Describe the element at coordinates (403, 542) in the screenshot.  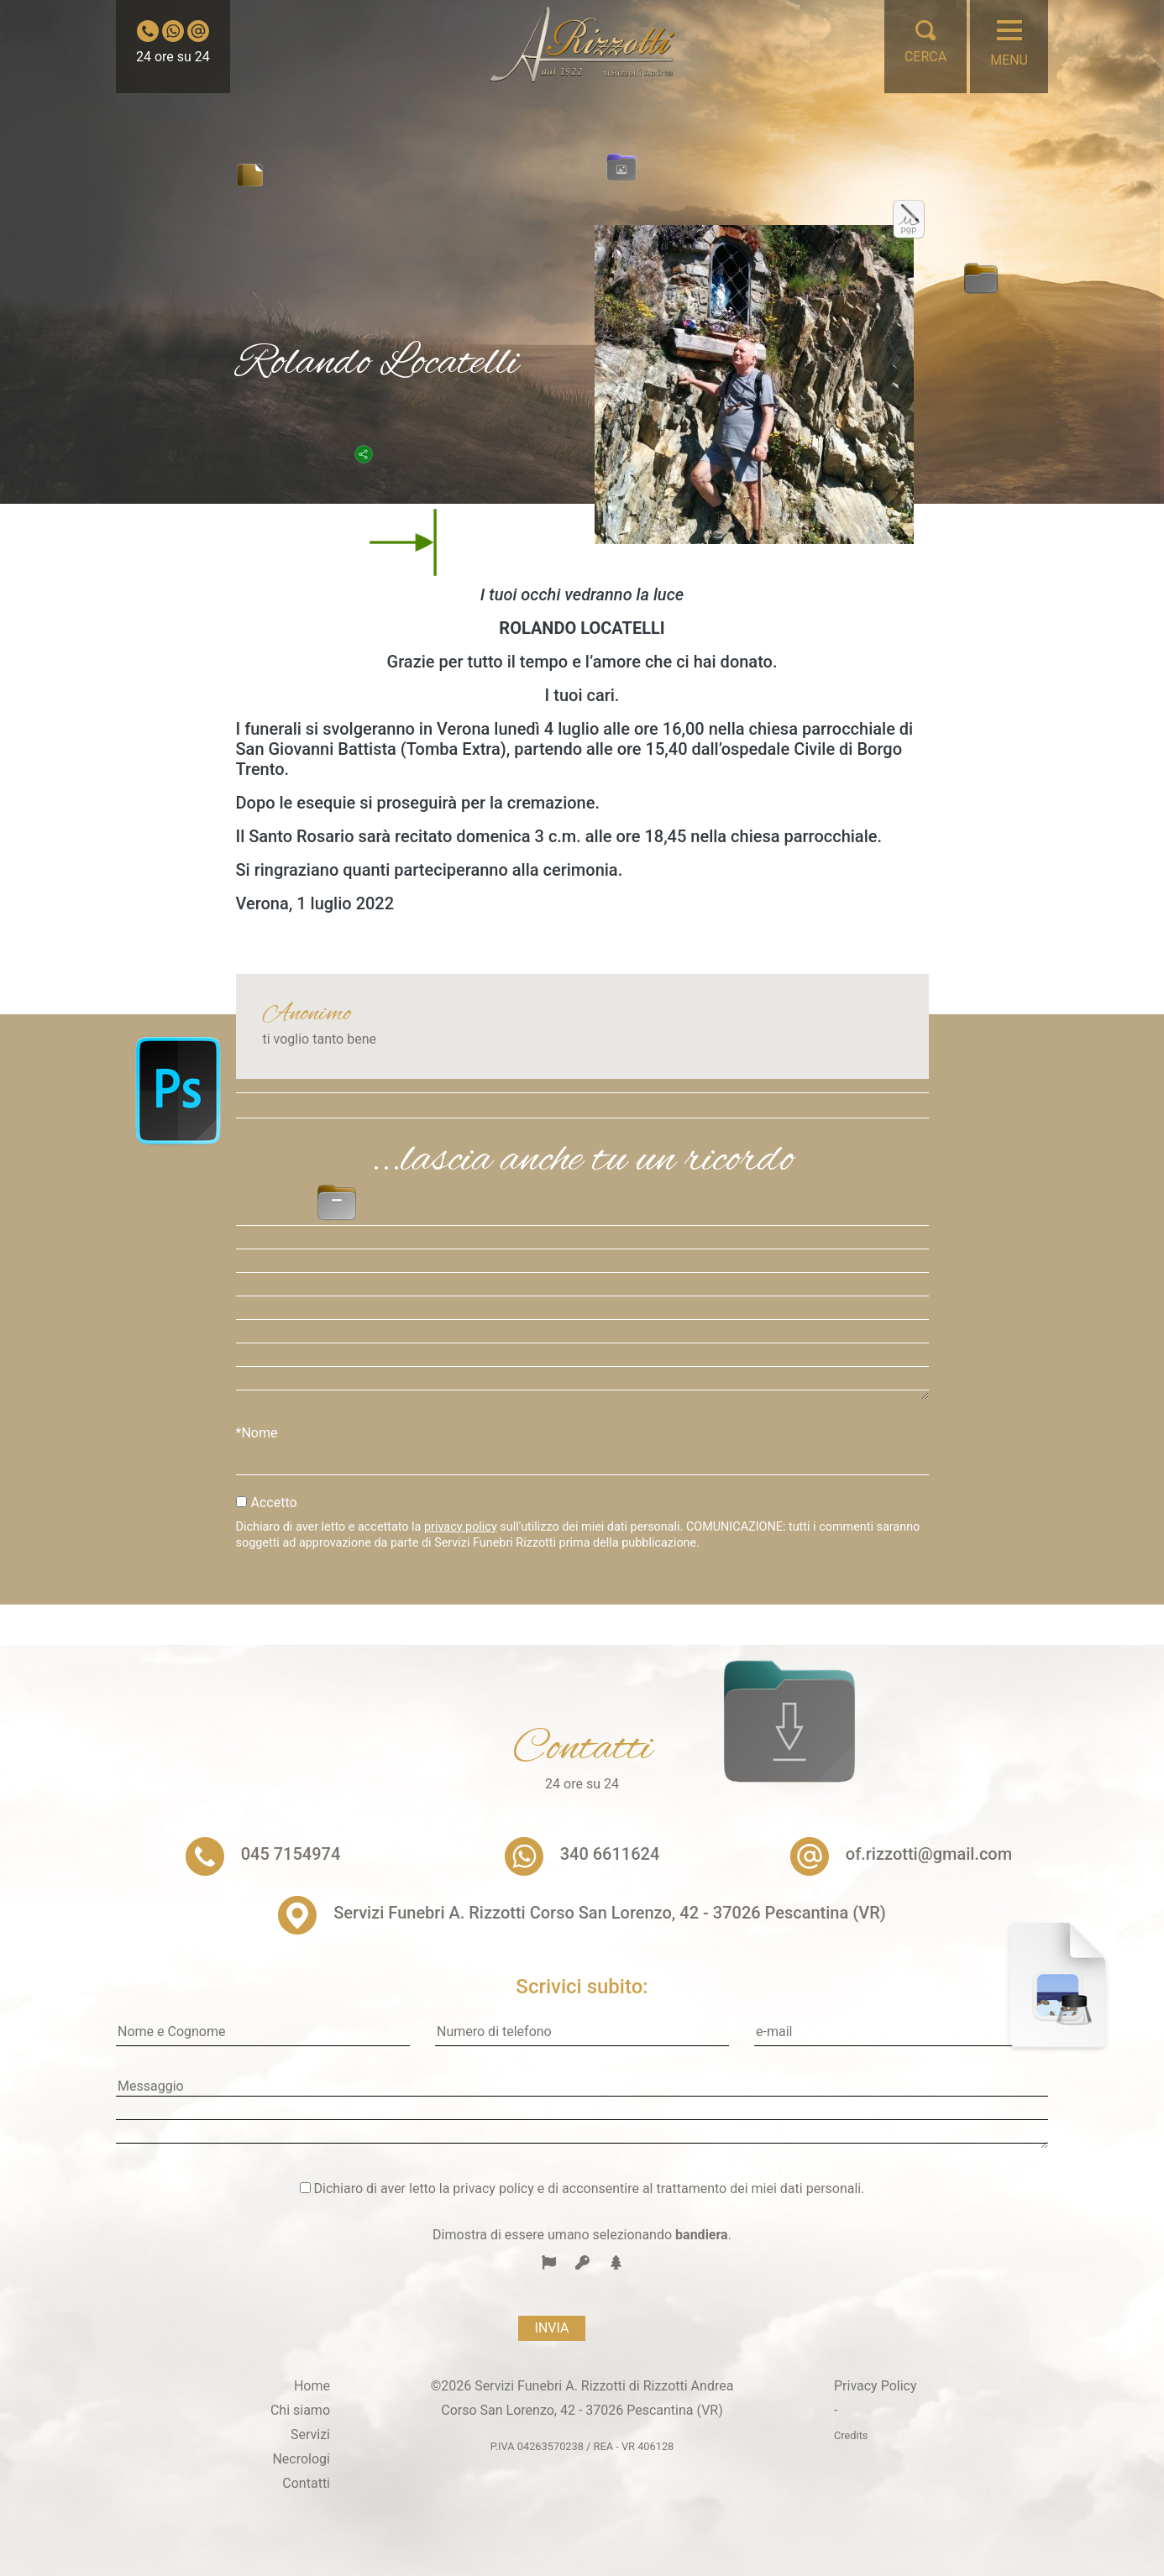
I see `go to the last item or page` at that location.